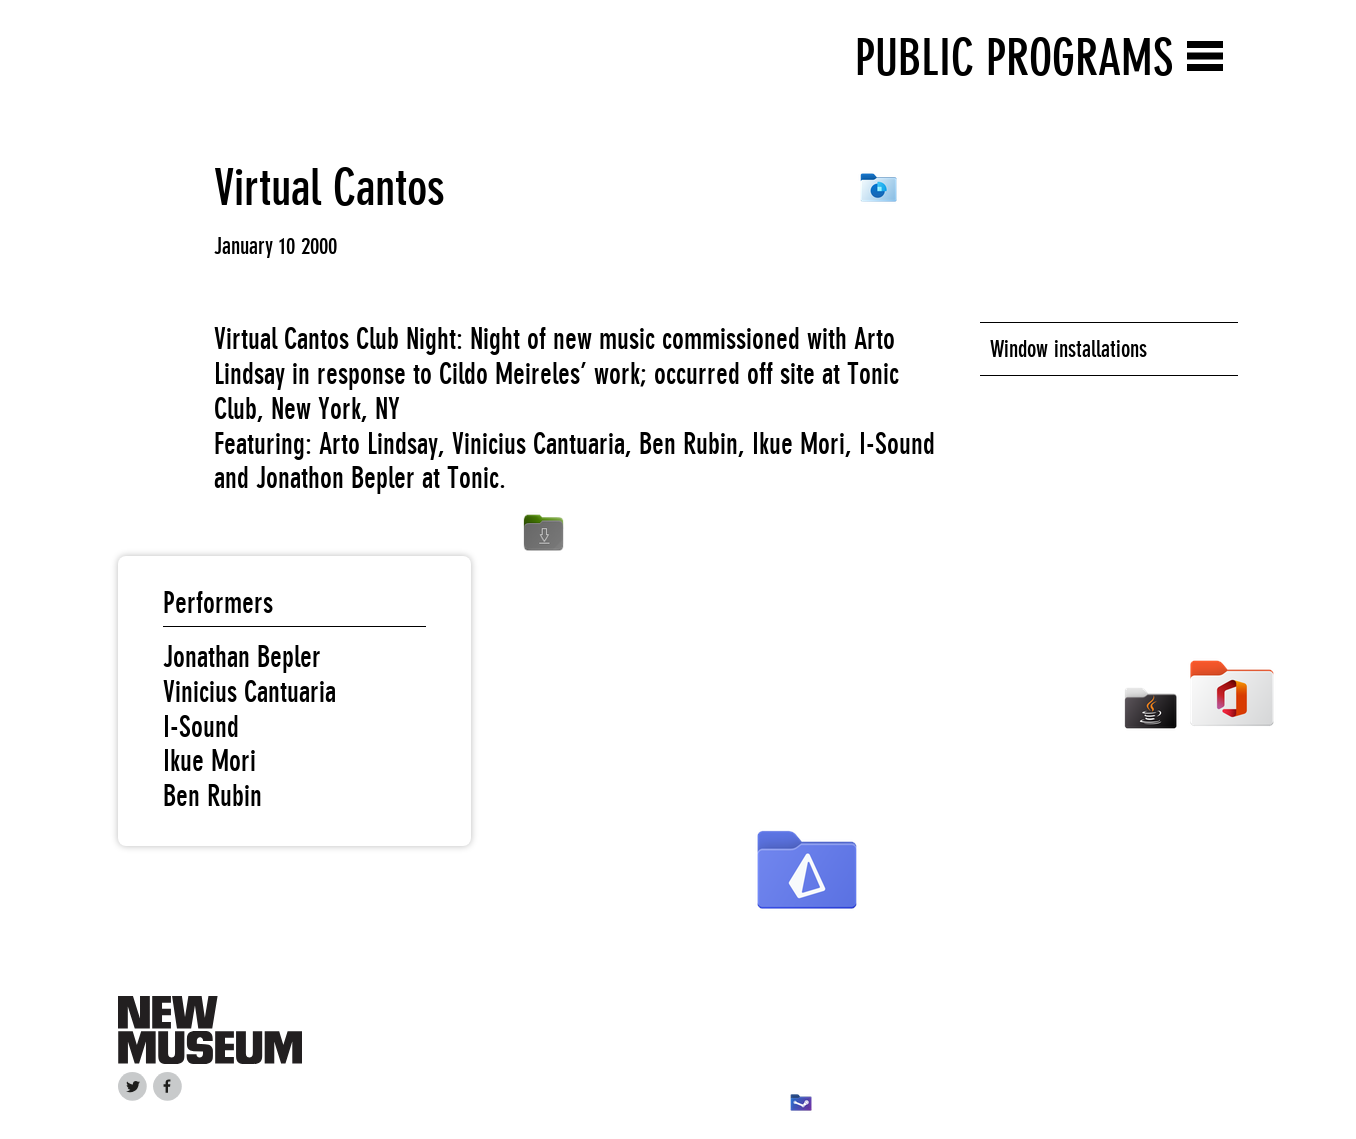 The width and height of the screenshot is (1356, 1139). What do you see at coordinates (806, 872) in the screenshot?
I see `open folder containing Prisma project files` at bounding box center [806, 872].